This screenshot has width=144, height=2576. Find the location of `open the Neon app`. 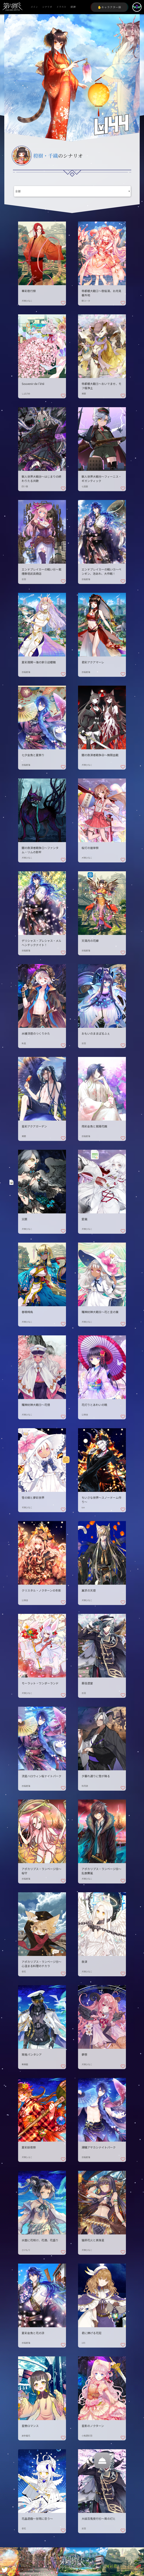

open the Neon app is located at coordinates (90, 875).